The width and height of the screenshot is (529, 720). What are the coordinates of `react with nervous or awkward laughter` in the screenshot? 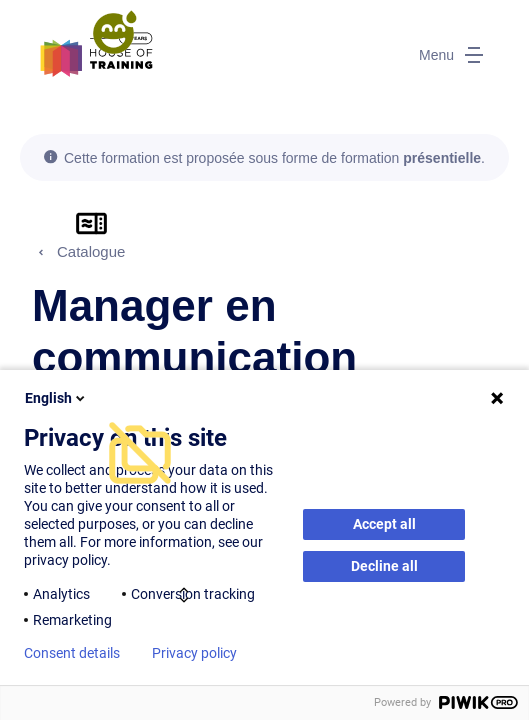 It's located at (113, 33).